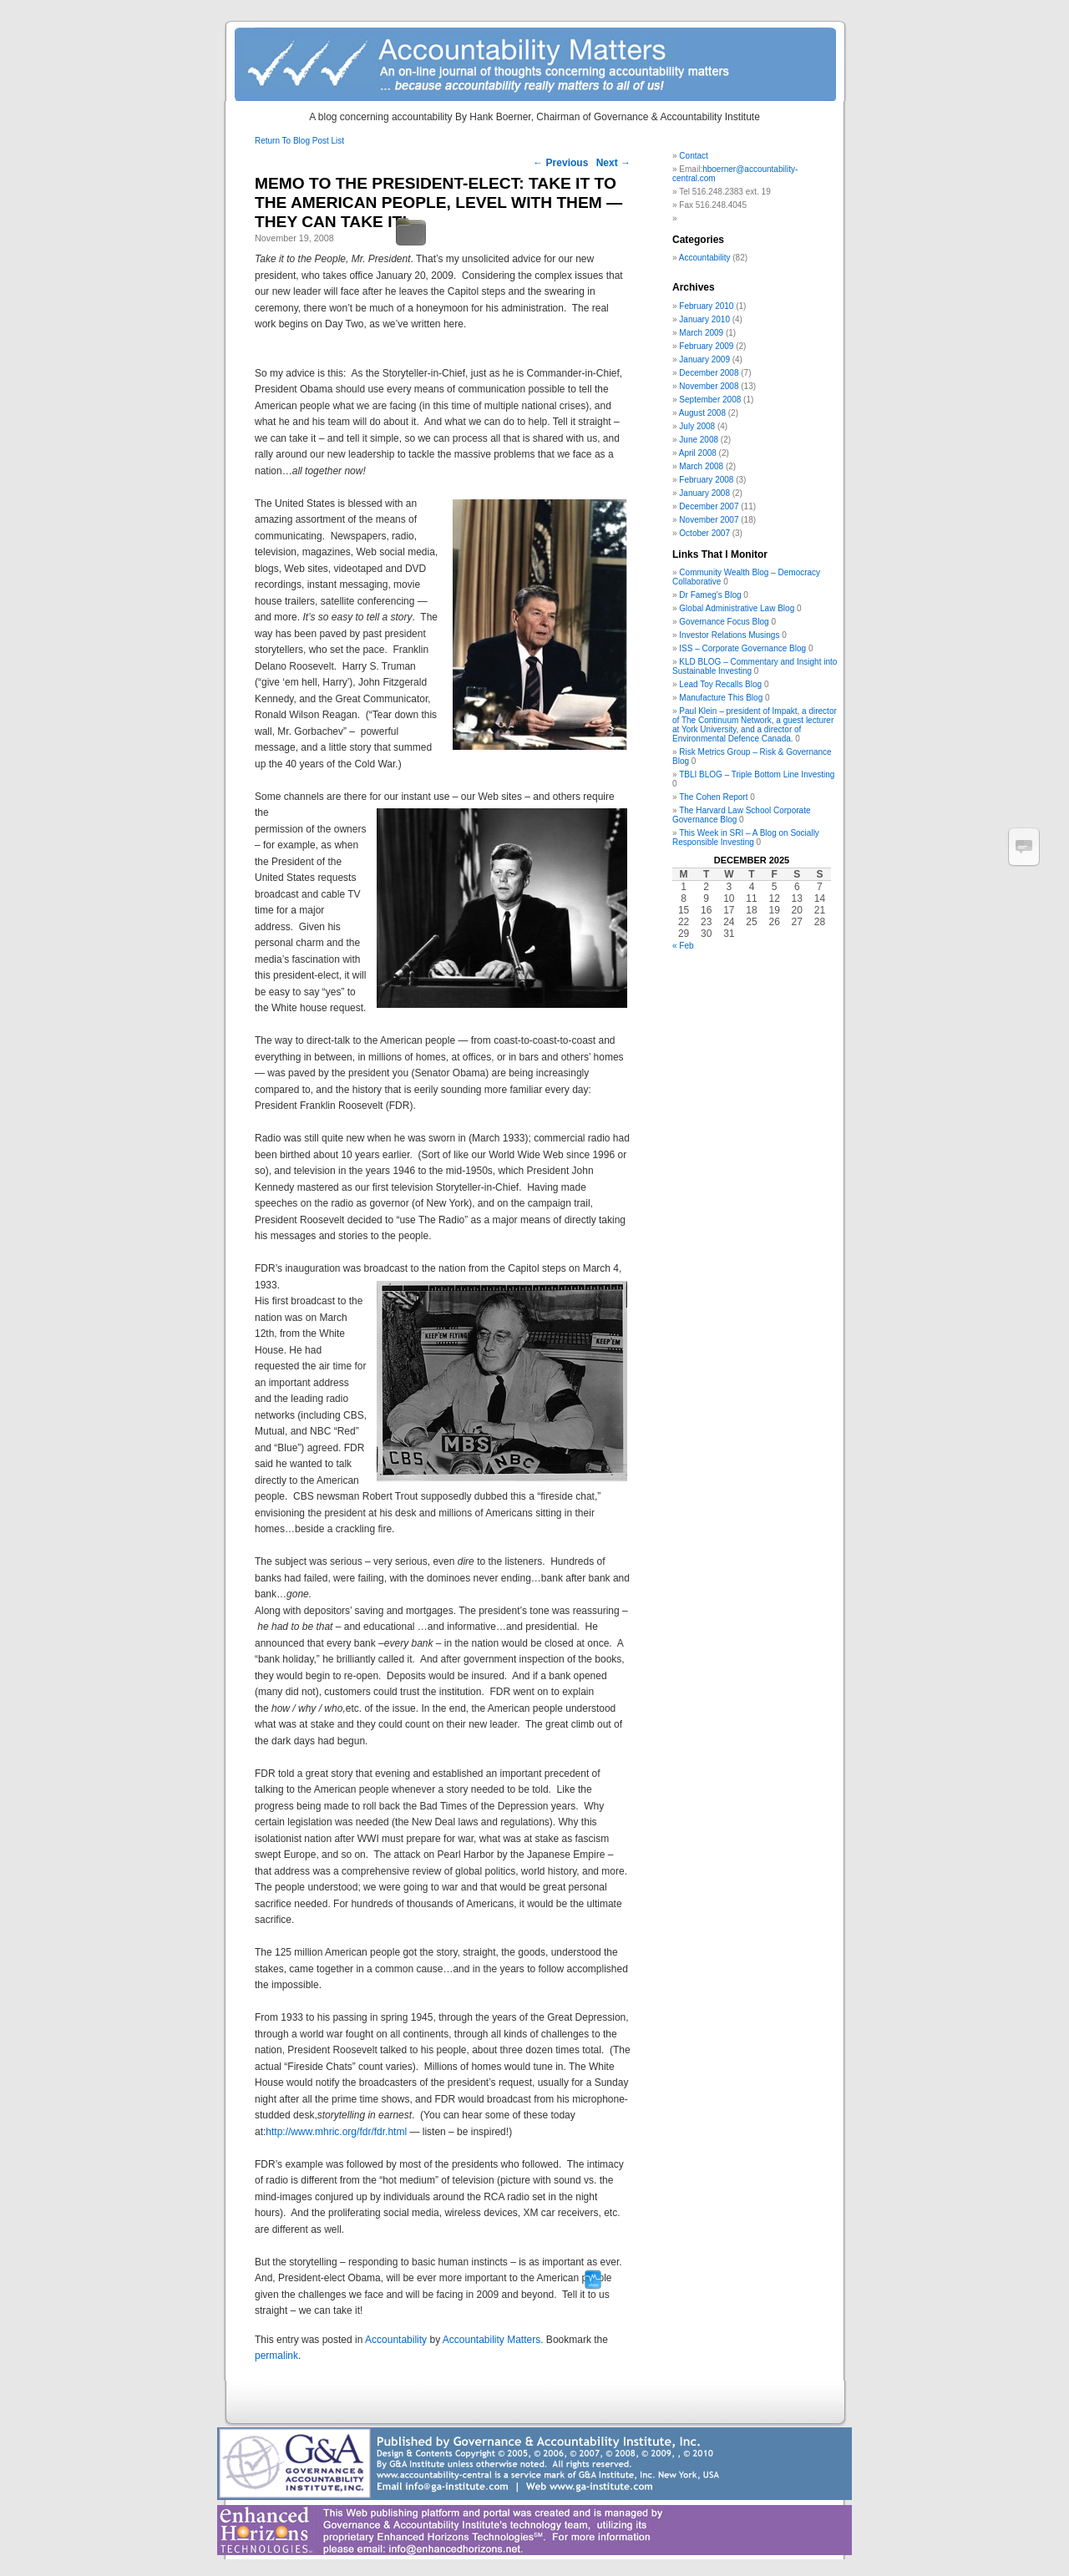 This screenshot has height=2576, width=1069. What do you see at coordinates (593, 2280) in the screenshot?
I see `a VirtualBox virtual machine configuration file` at bounding box center [593, 2280].